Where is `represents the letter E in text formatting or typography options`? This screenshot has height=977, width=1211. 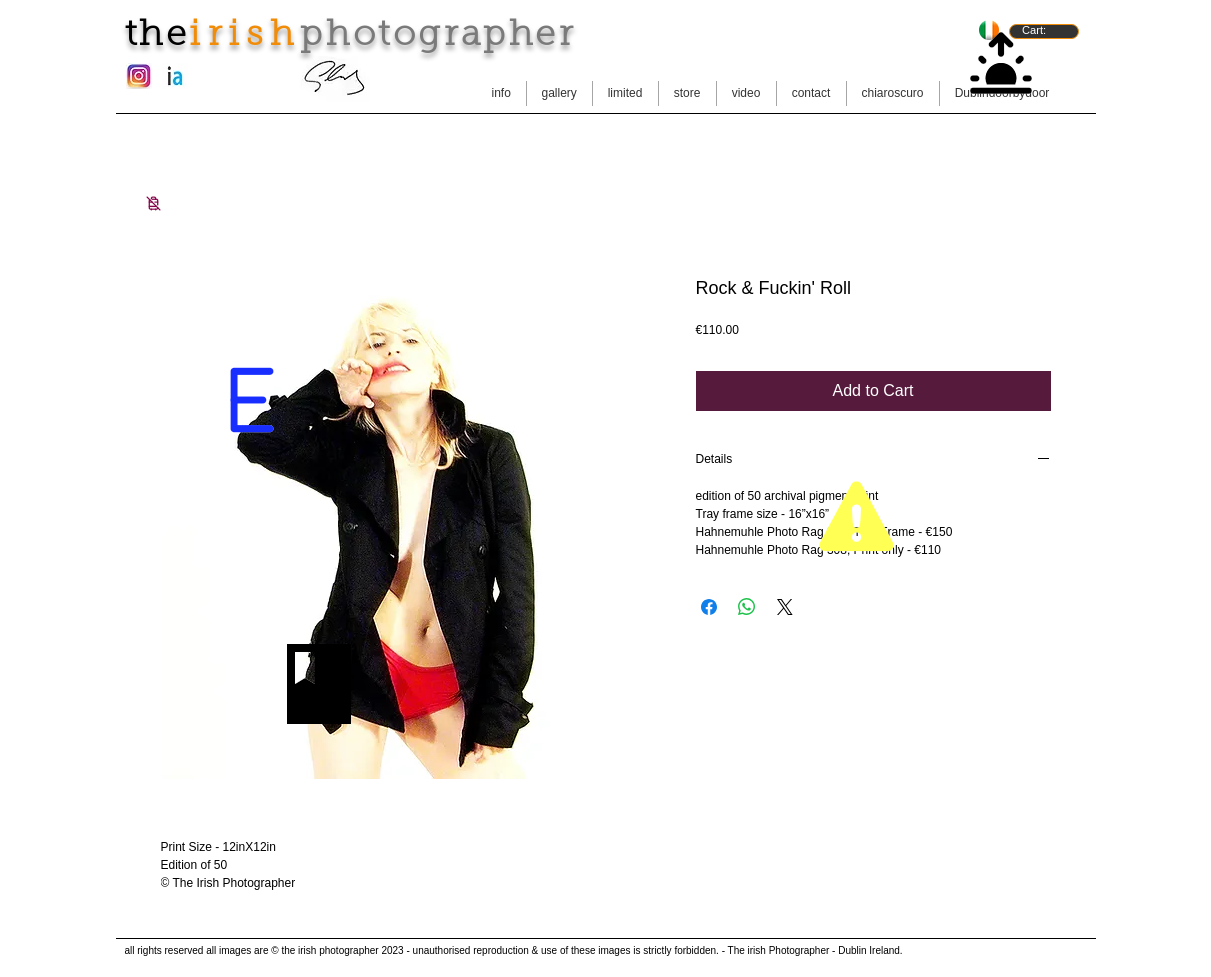
represents the letter E in text formatting or typography options is located at coordinates (252, 400).